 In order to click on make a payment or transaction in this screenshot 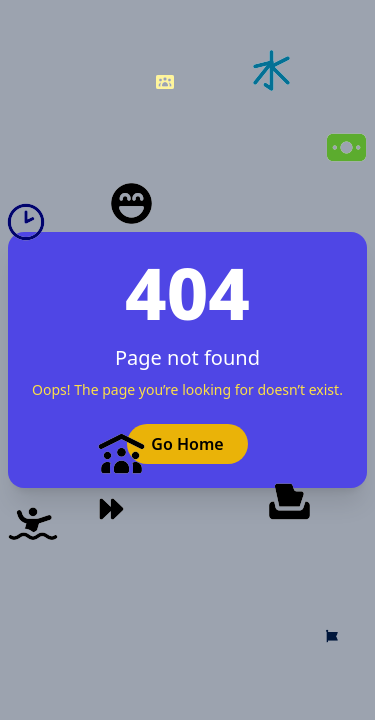, I will do `click(346, 147)`.